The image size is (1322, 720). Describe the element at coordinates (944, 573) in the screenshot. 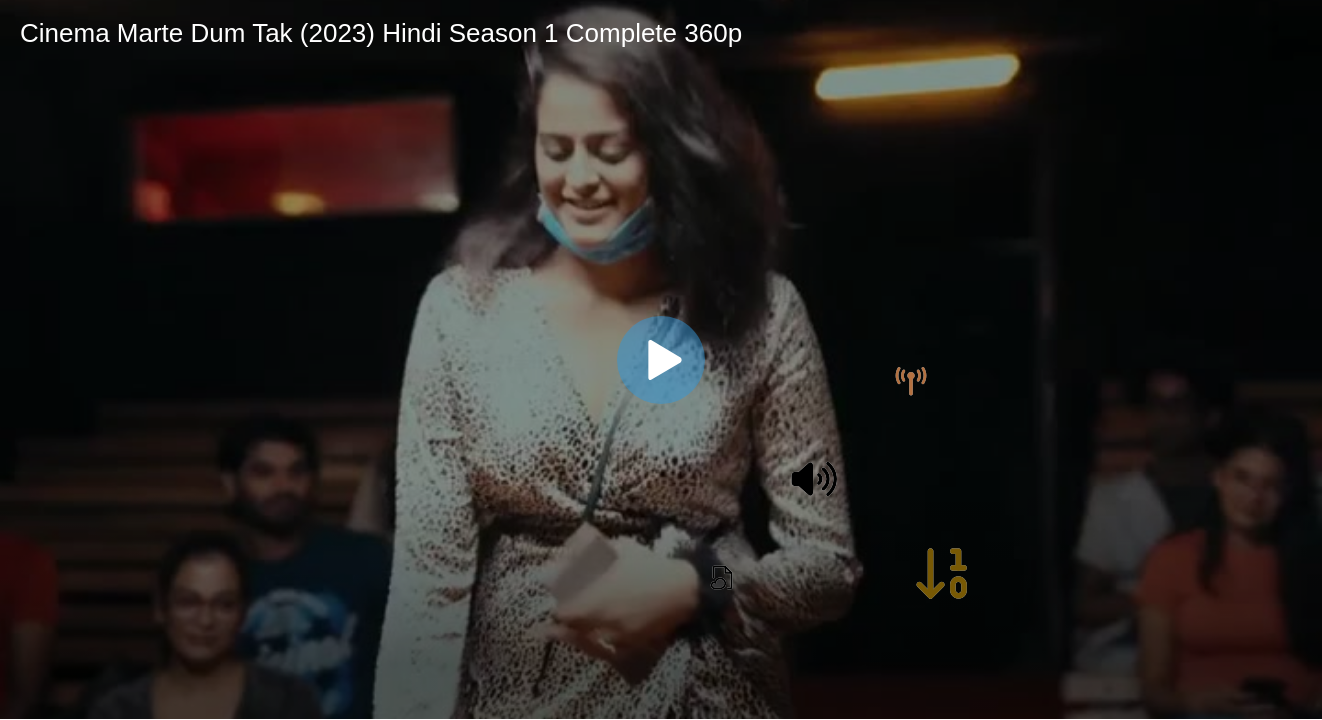

I see `sort numerically in descending order` at that location.